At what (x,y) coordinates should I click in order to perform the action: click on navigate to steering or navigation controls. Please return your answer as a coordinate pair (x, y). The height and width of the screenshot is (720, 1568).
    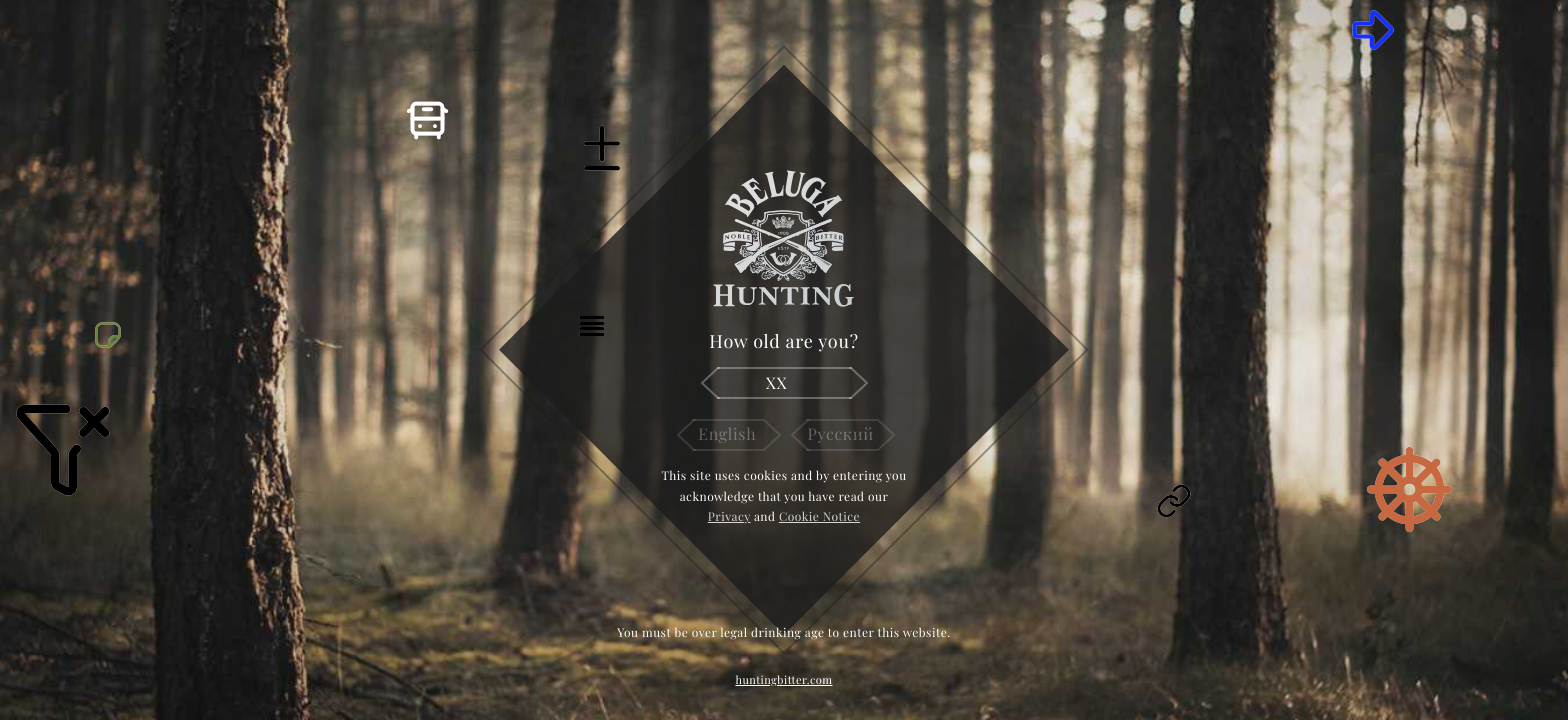
    Looking at the image, I should click on (1409, 489).